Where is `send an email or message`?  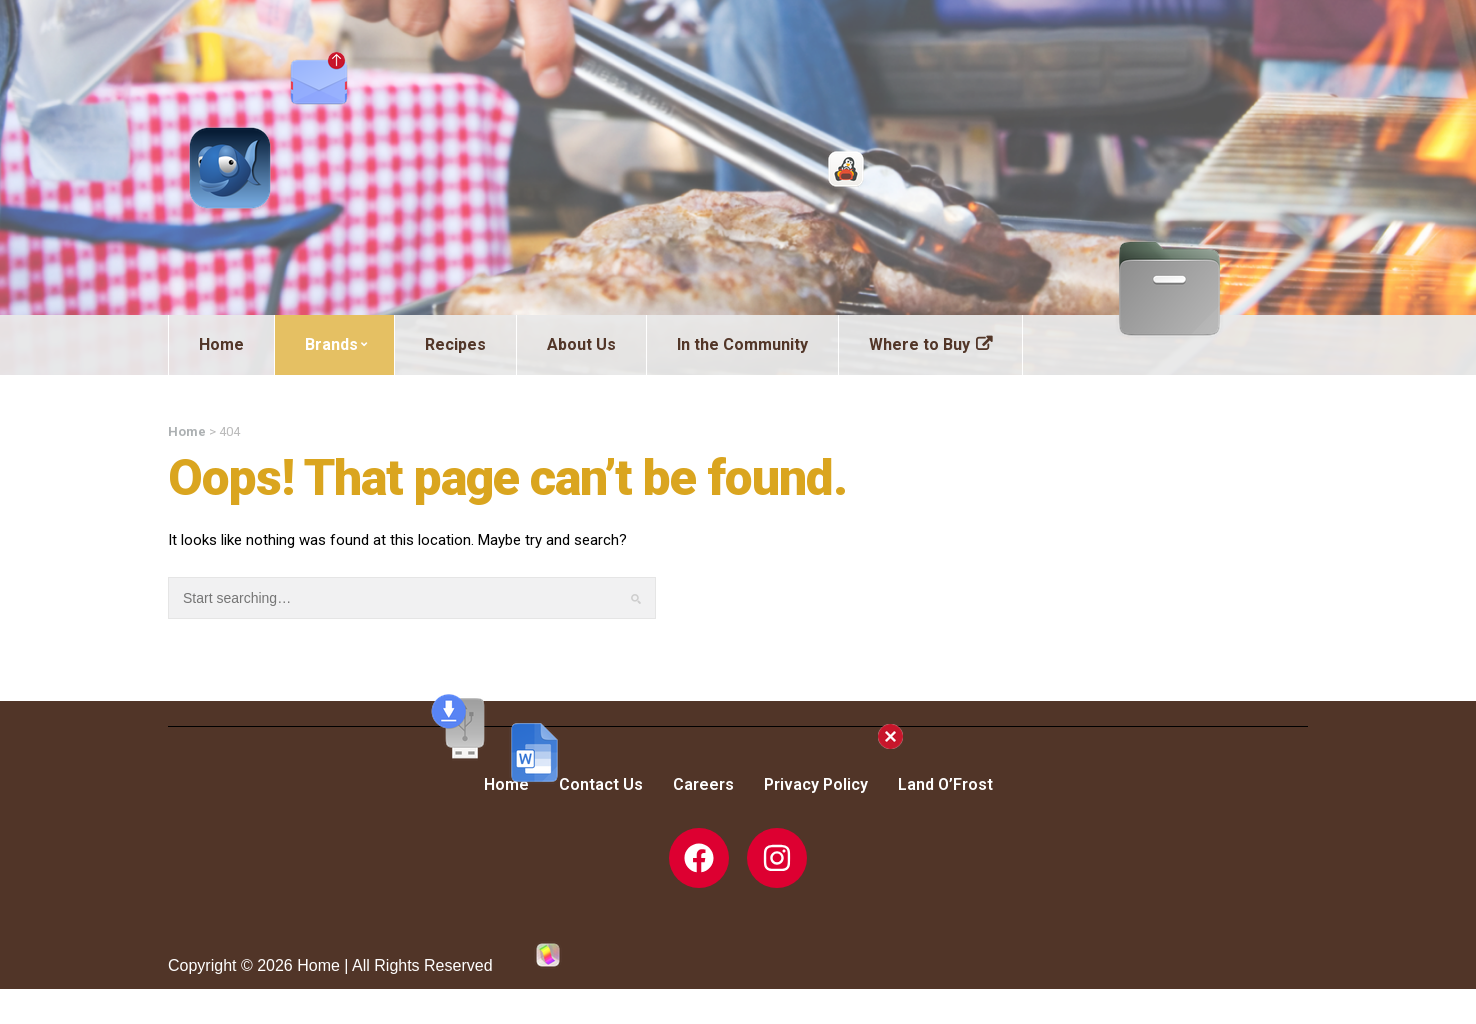 send an email or message is located at coordinates (319, 82).